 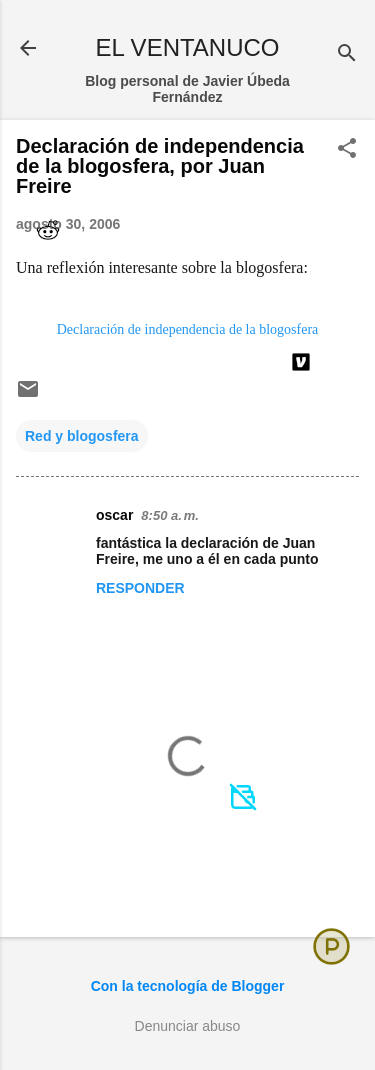 I want to click on open Reddit app, so click(x=48, y=230).